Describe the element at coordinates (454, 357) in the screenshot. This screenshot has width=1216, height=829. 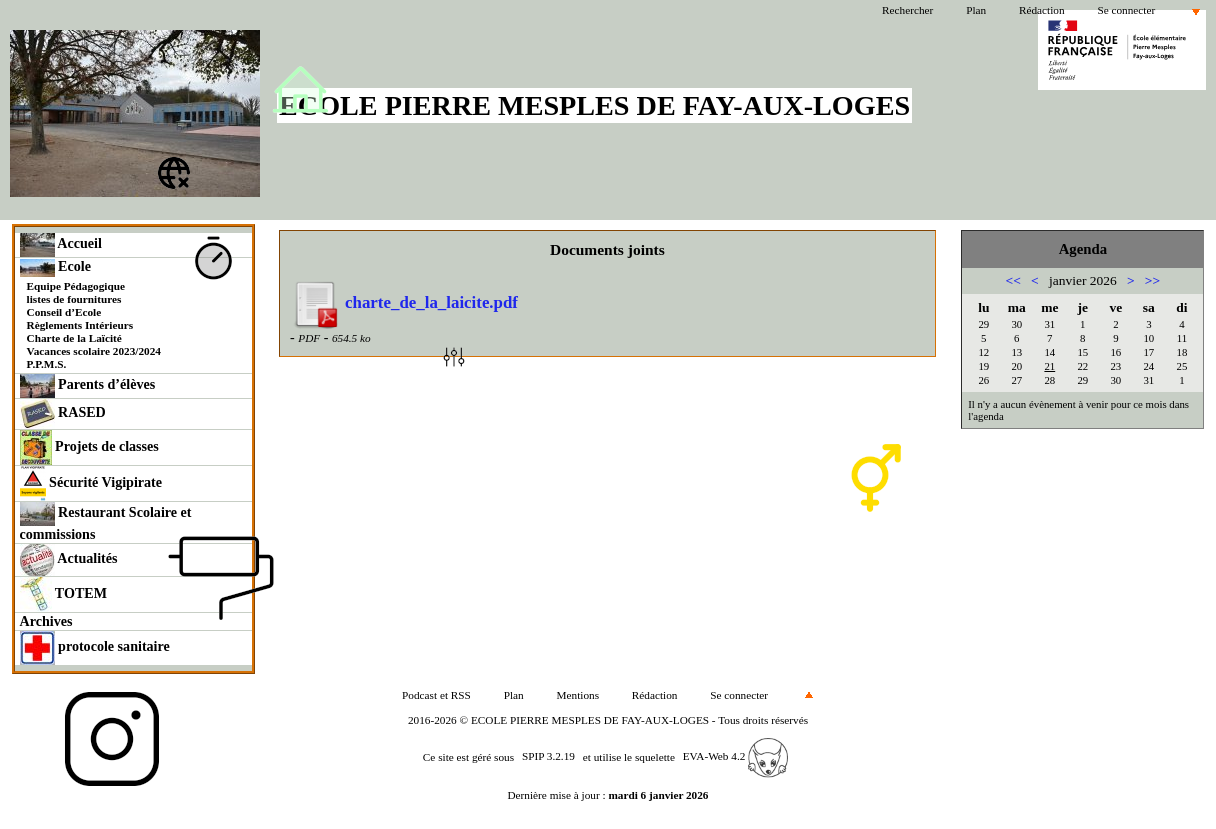
I see `adjust settings or preferences` at that location.